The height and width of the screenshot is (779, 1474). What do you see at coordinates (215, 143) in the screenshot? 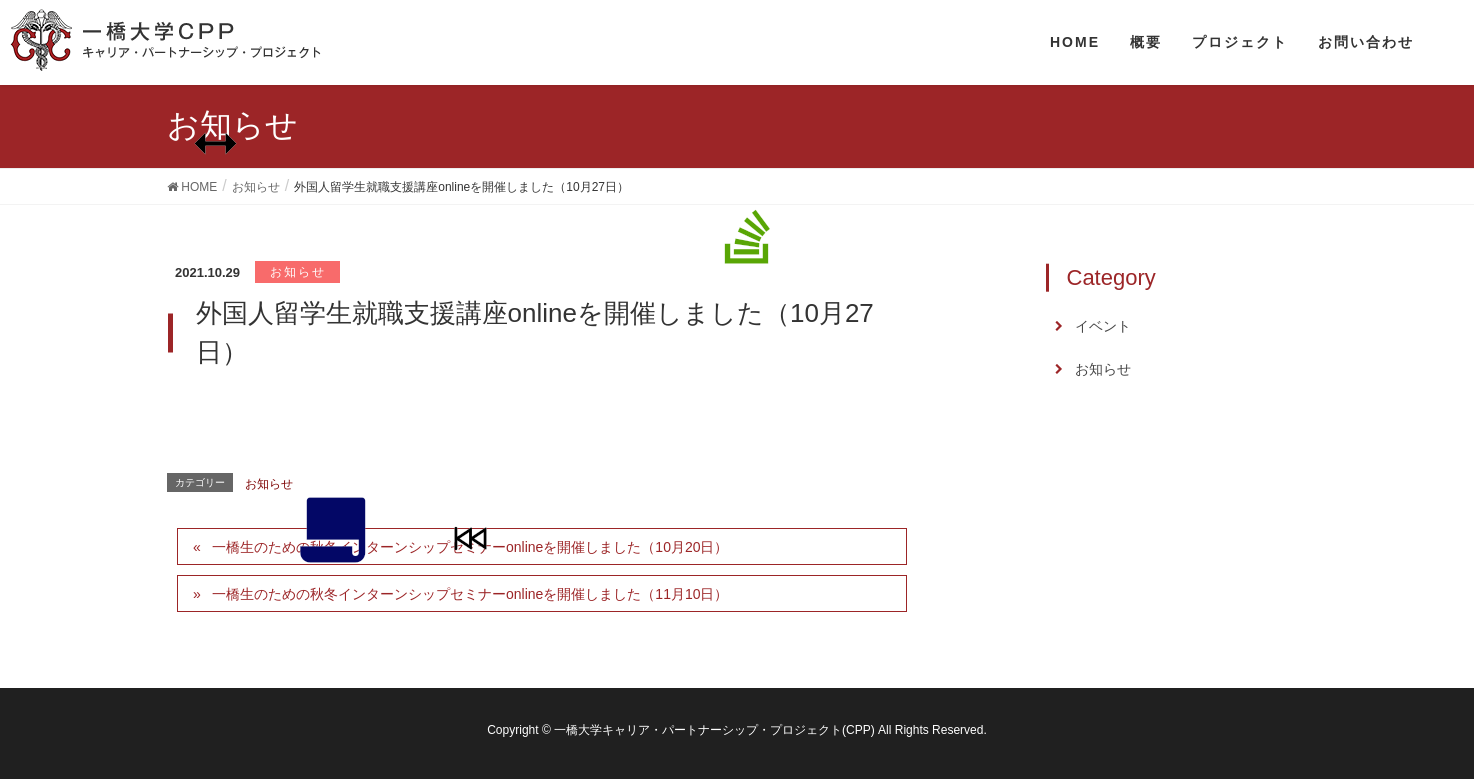
I see `expand content horizontally` at bounding box center [215, 143].